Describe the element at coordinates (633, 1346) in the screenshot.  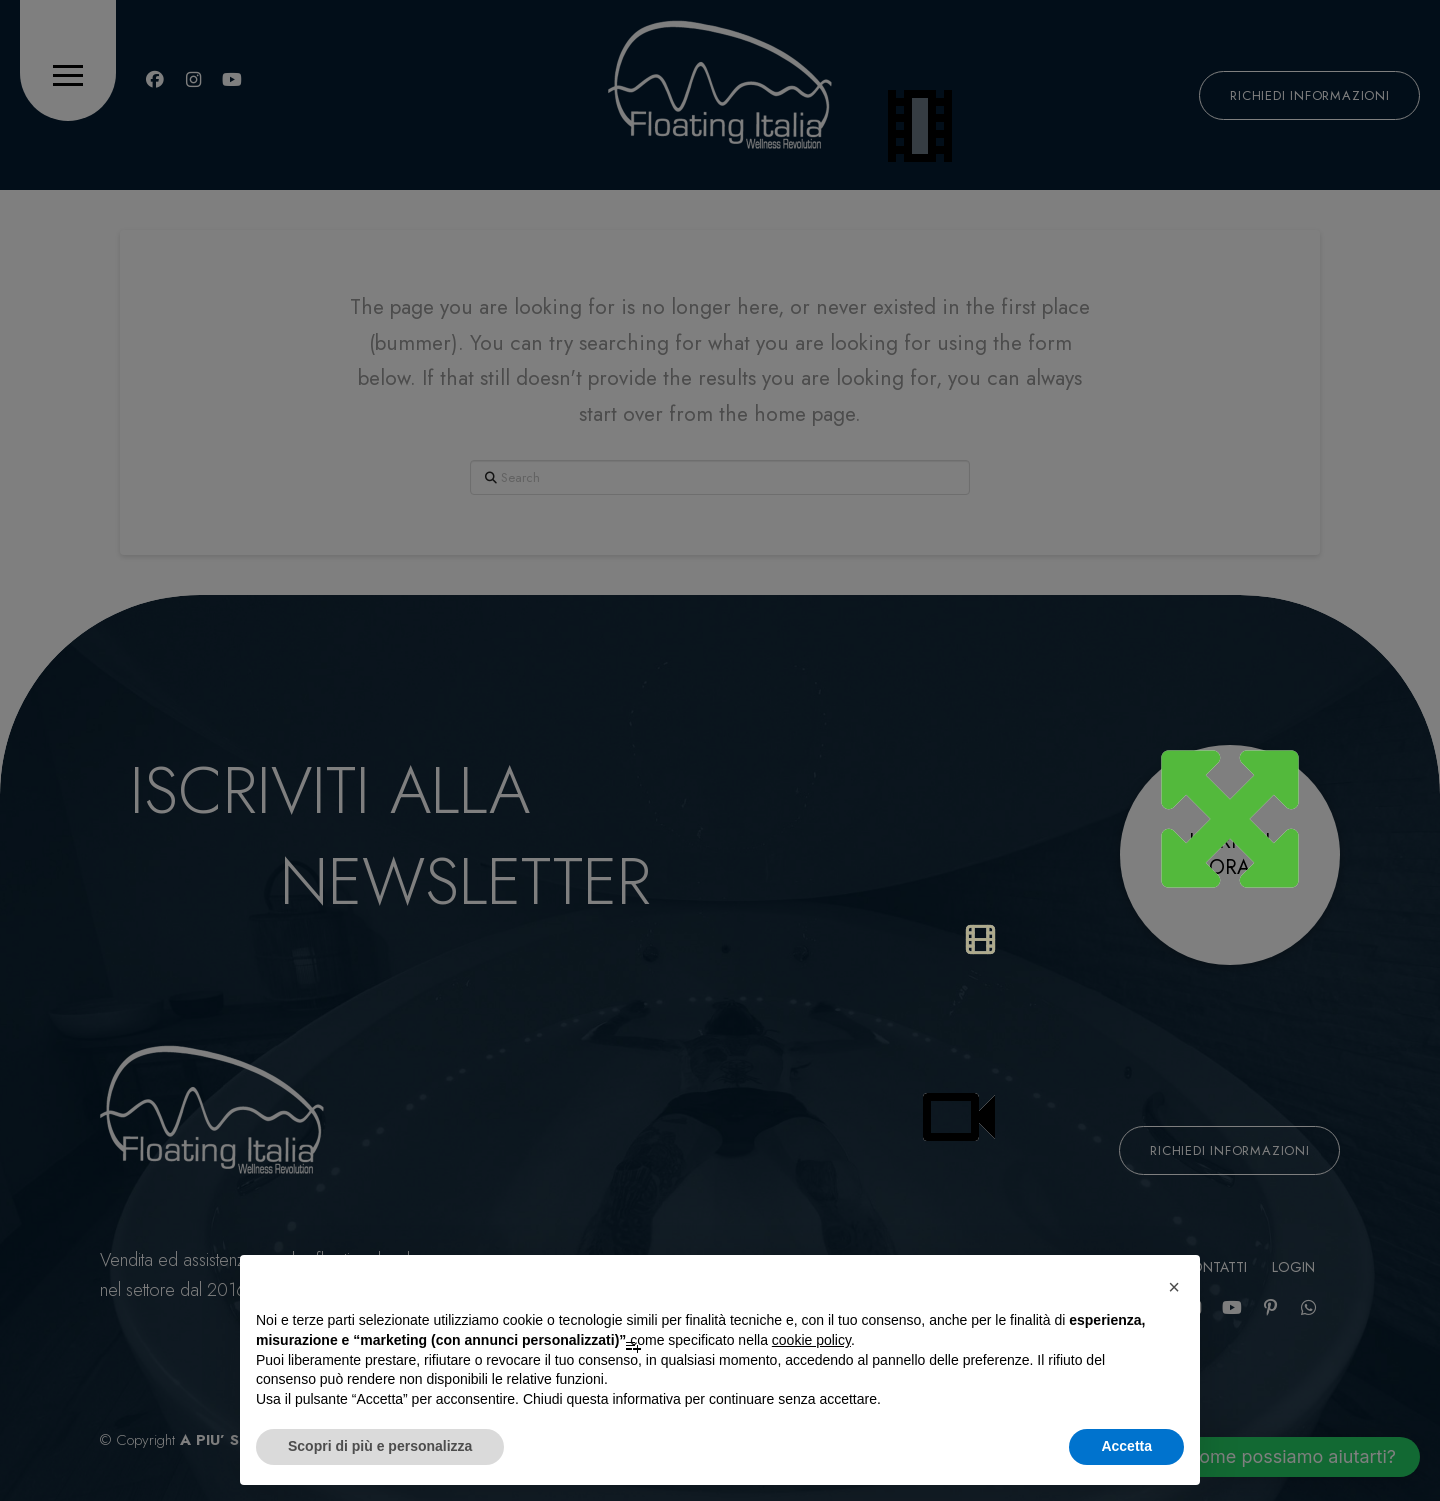
I see `add a new item to your playlist` at that location.